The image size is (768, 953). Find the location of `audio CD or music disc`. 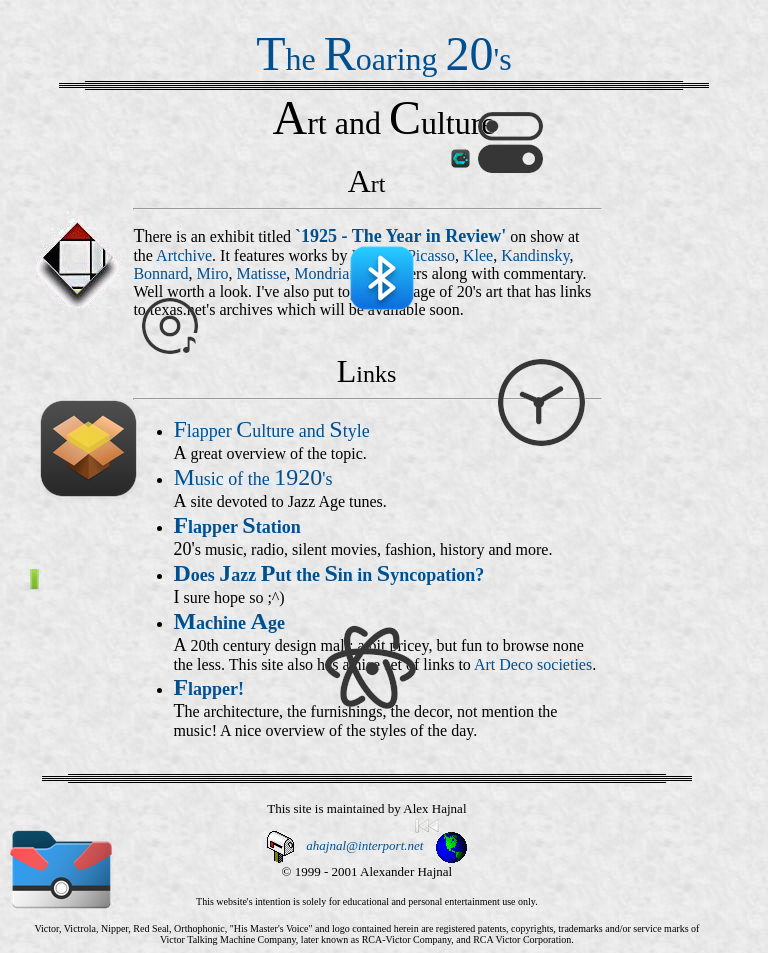

audio CD or music disc is located at coordinates (170, 326).